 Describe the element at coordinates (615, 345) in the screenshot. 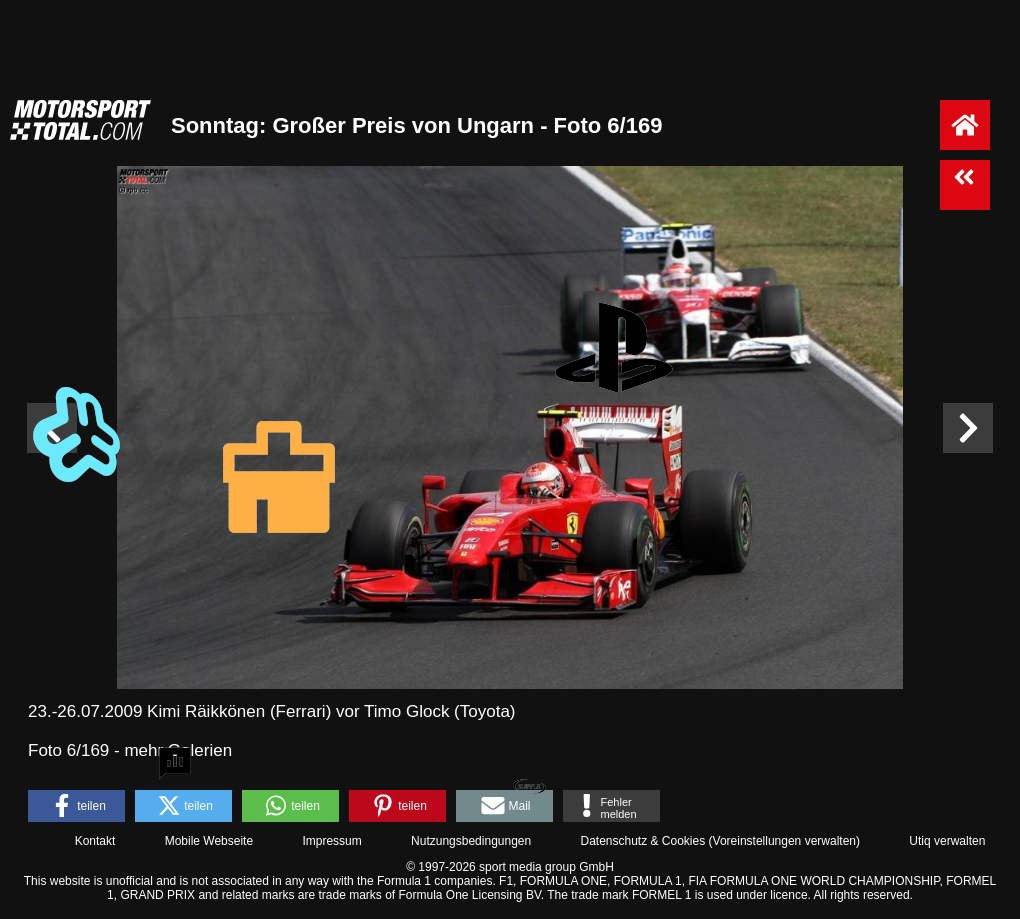

I see `open PlayStation app or services` at that location.